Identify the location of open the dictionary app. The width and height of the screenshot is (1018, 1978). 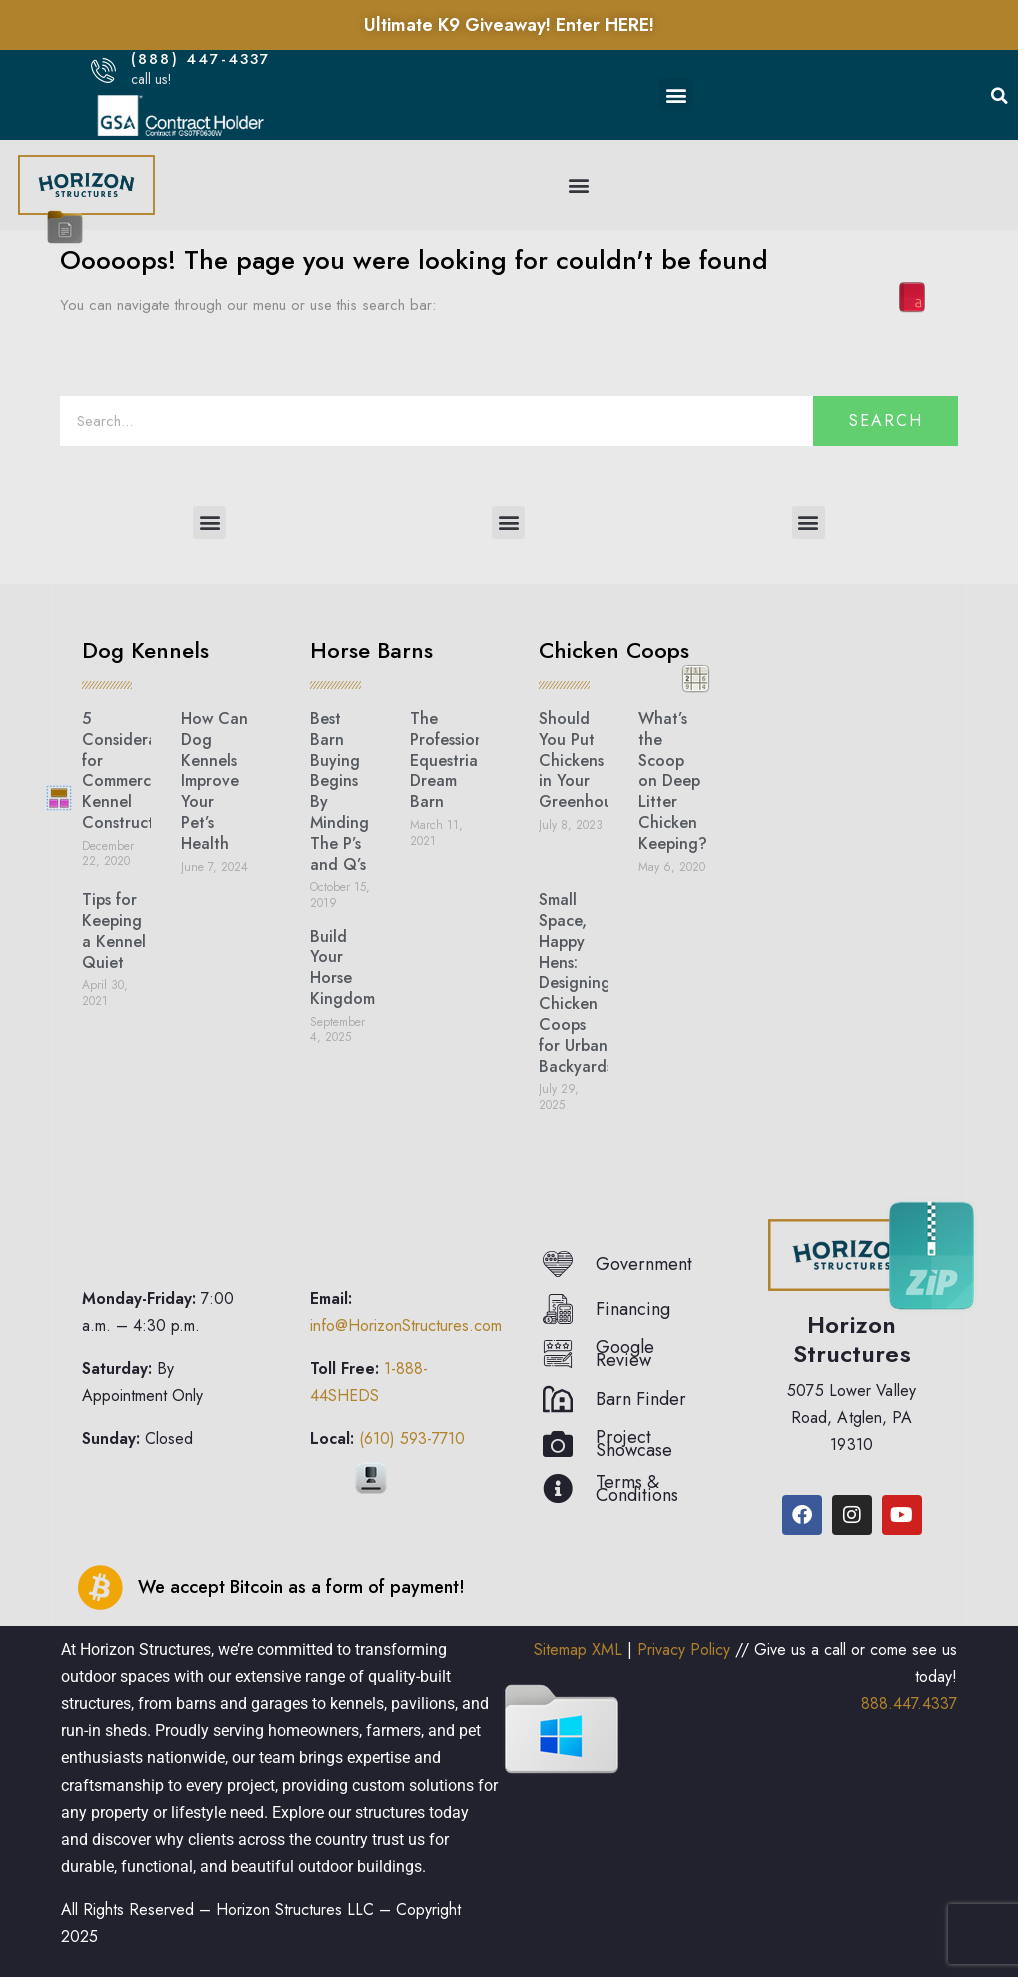
(912, 297).